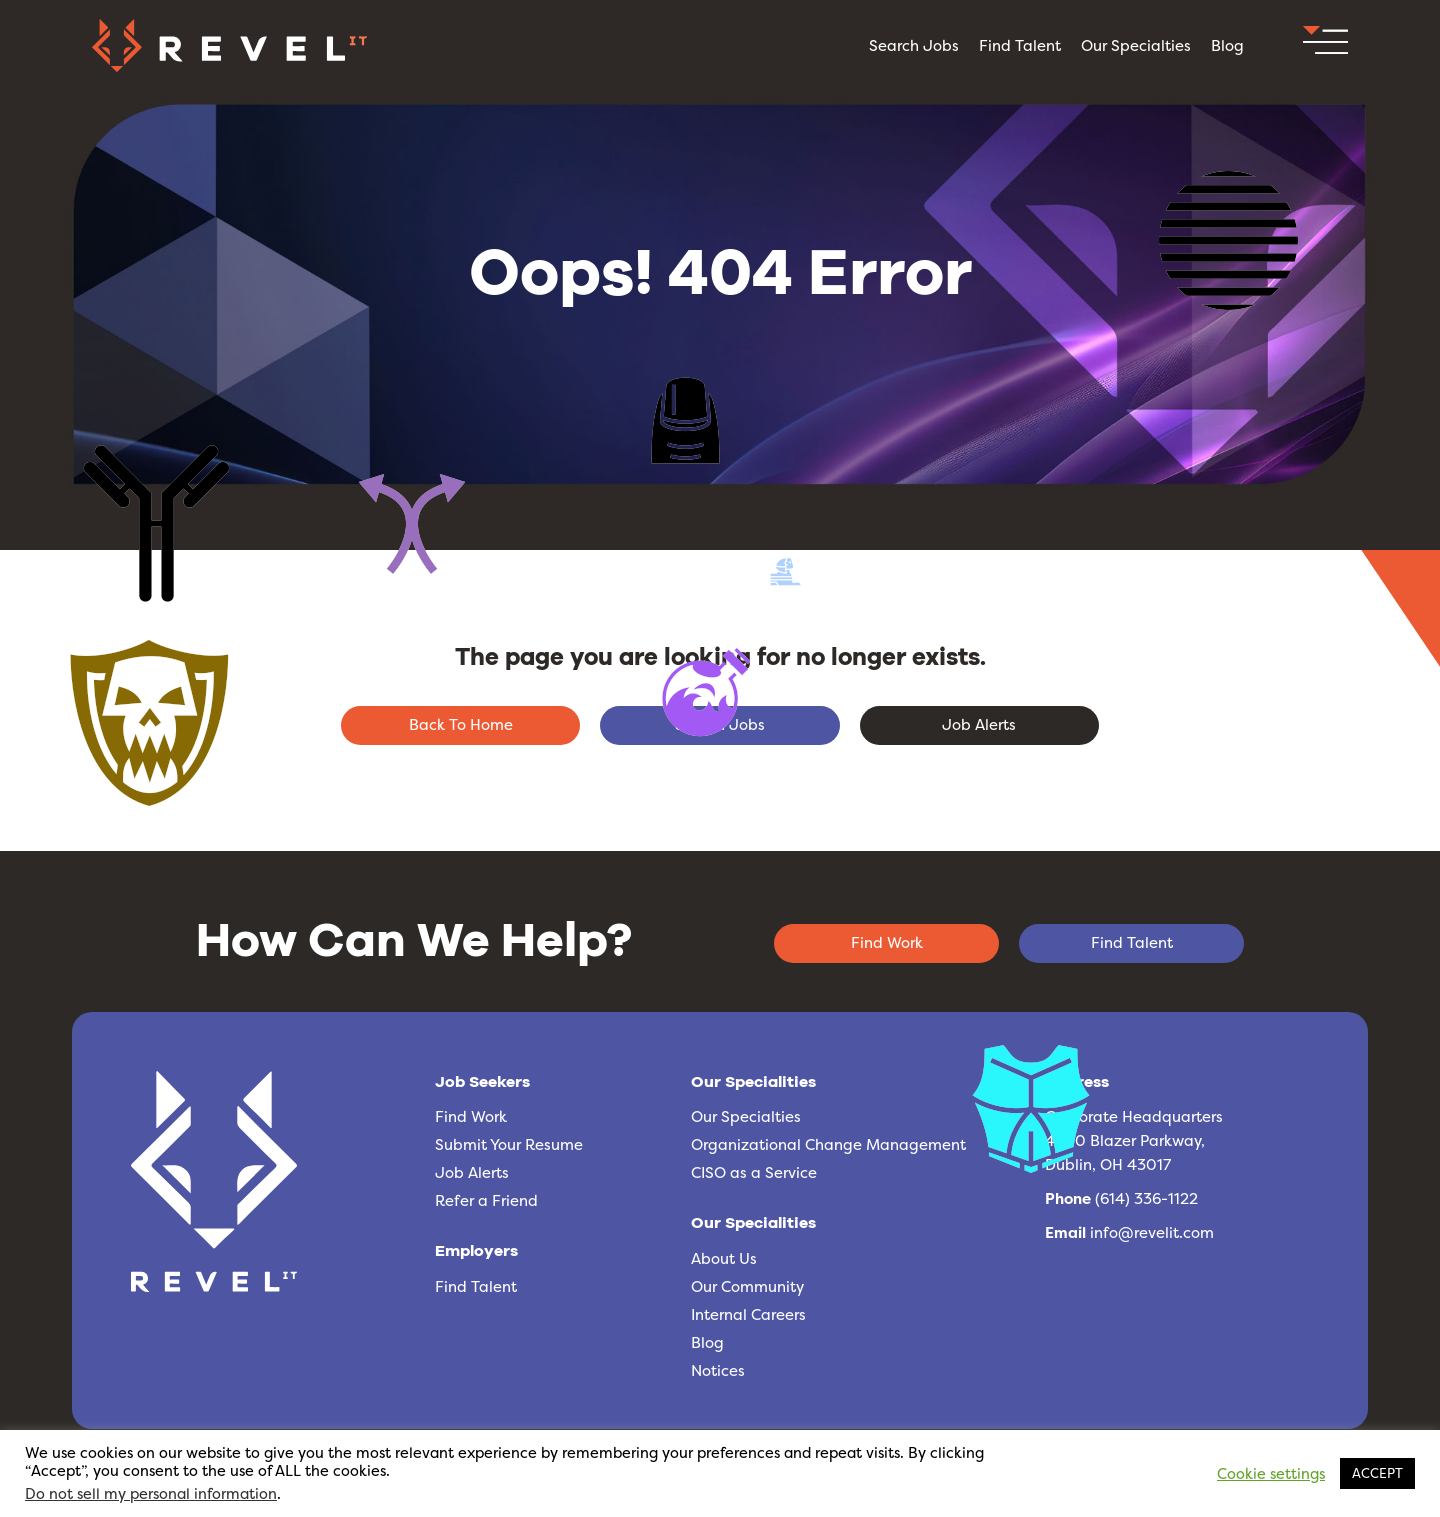 Image resolution: width=1440 pixels, height=1517 pixels. I want to click on select nail art or manicure options, so click(685, 420).